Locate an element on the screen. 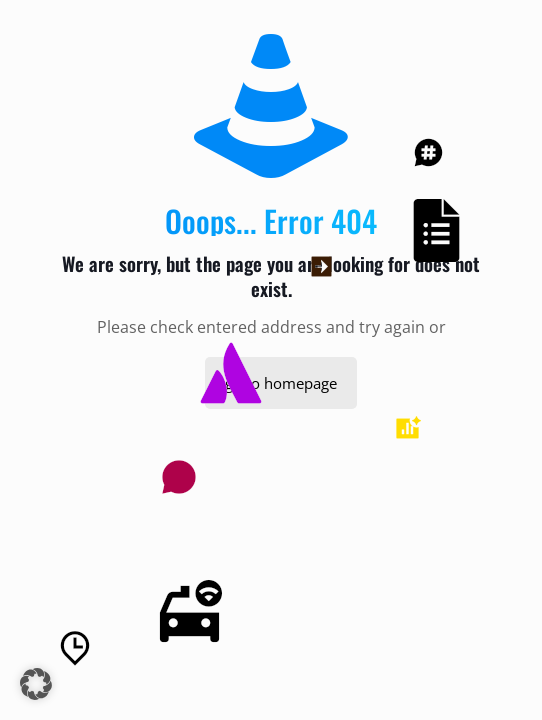 The image size is (542, 720). open chat or messaging is located at coordinates (179, 477).